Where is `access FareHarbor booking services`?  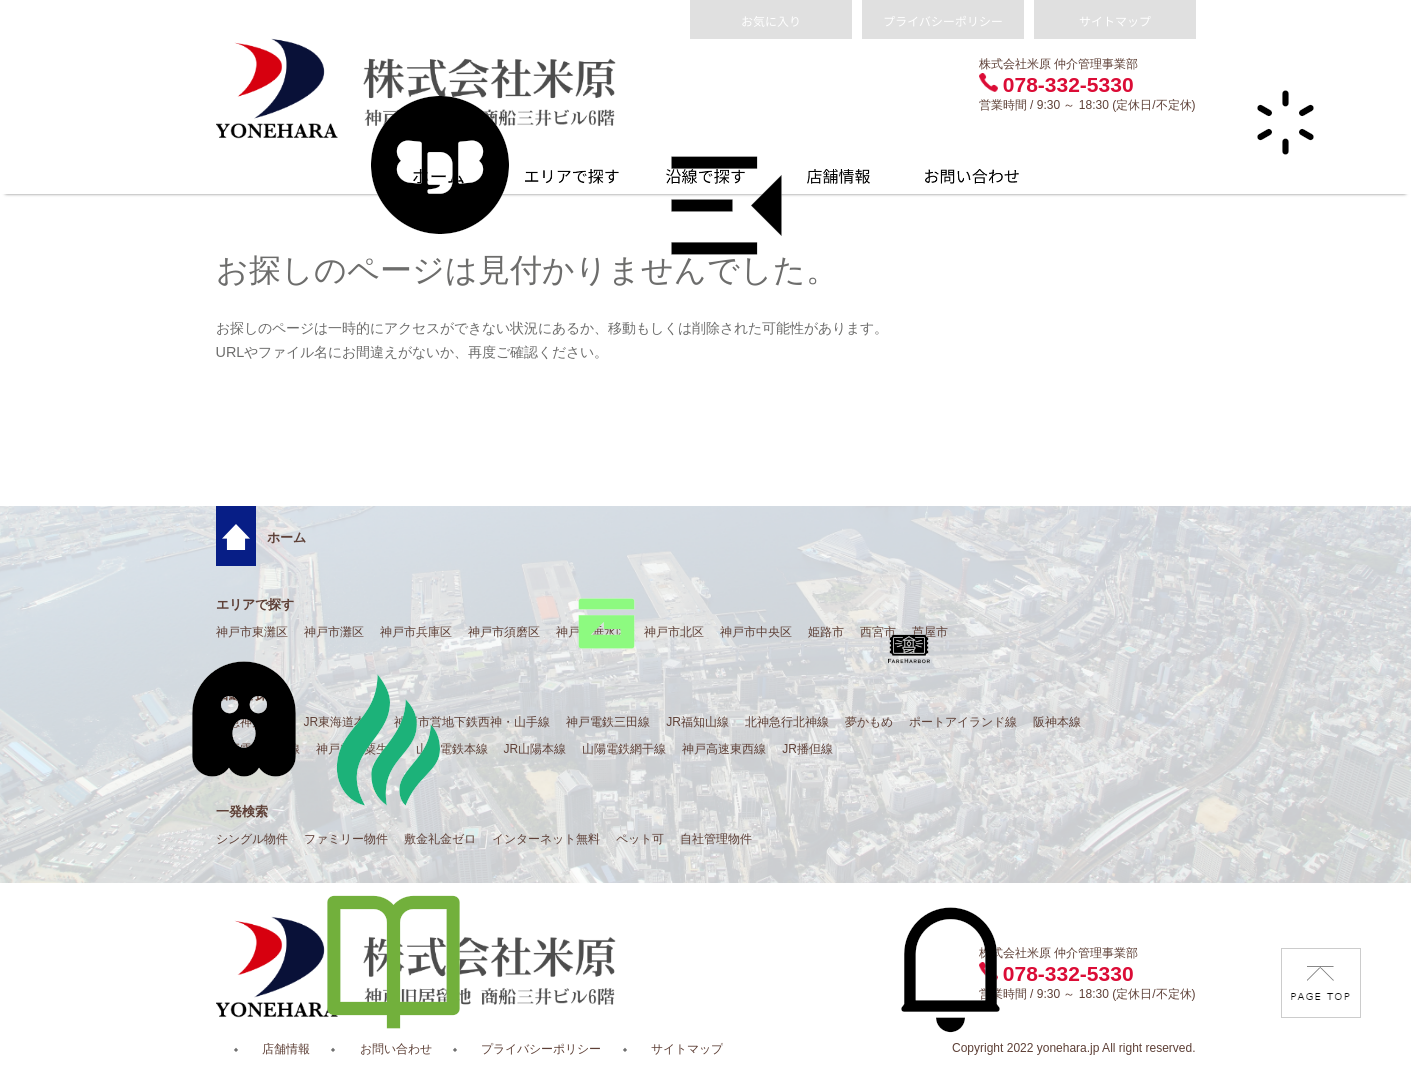 access FareHarbor booking services is located at coordinates (909, 649).